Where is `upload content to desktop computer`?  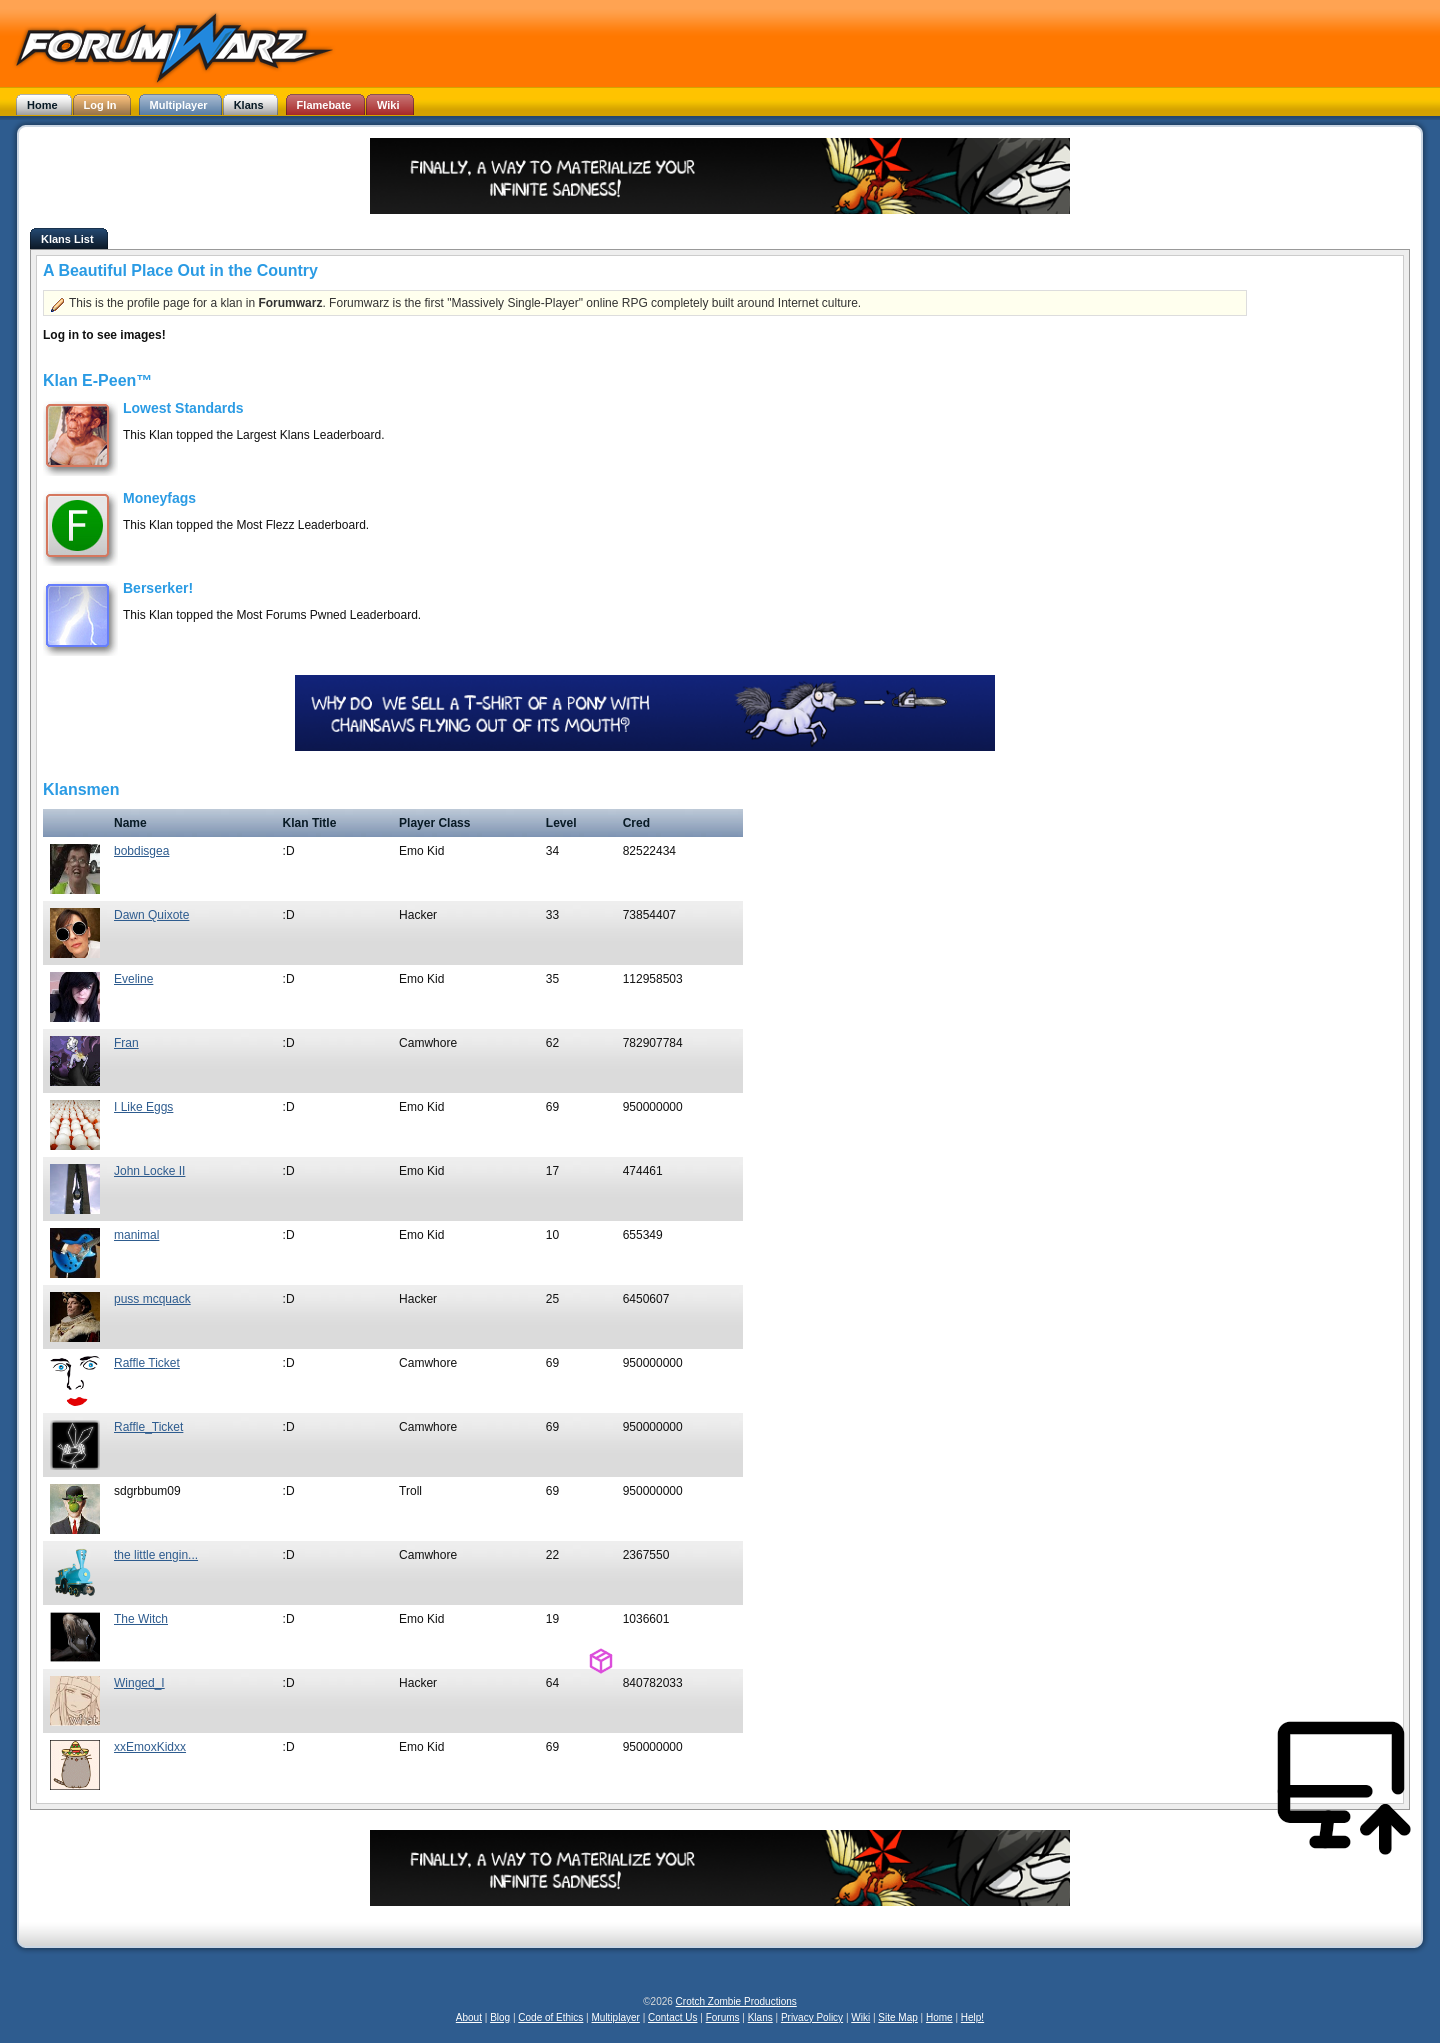 upload content to desktop computer is located at coordinates (1341, 1785).